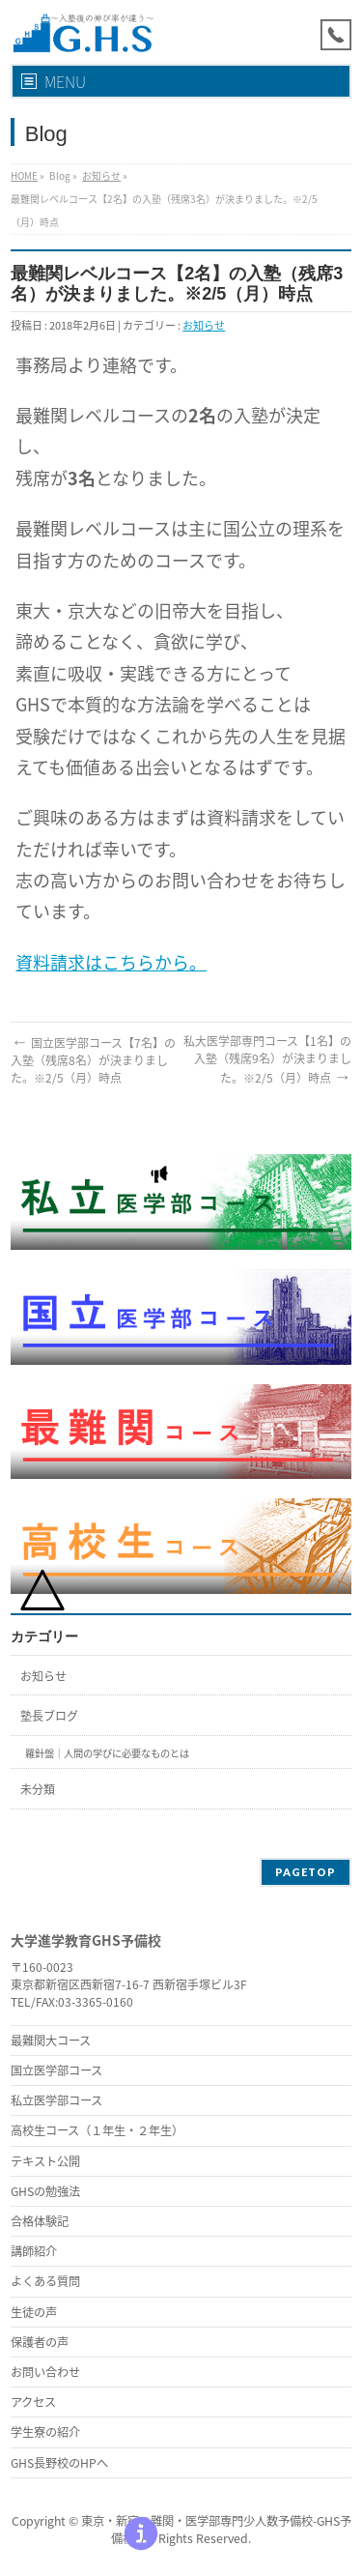 The width and height of the screenshot is (362, 2576). Describe the element at coordinates (141, 2533) in the screenshot. I see `view more information or details` at that location.